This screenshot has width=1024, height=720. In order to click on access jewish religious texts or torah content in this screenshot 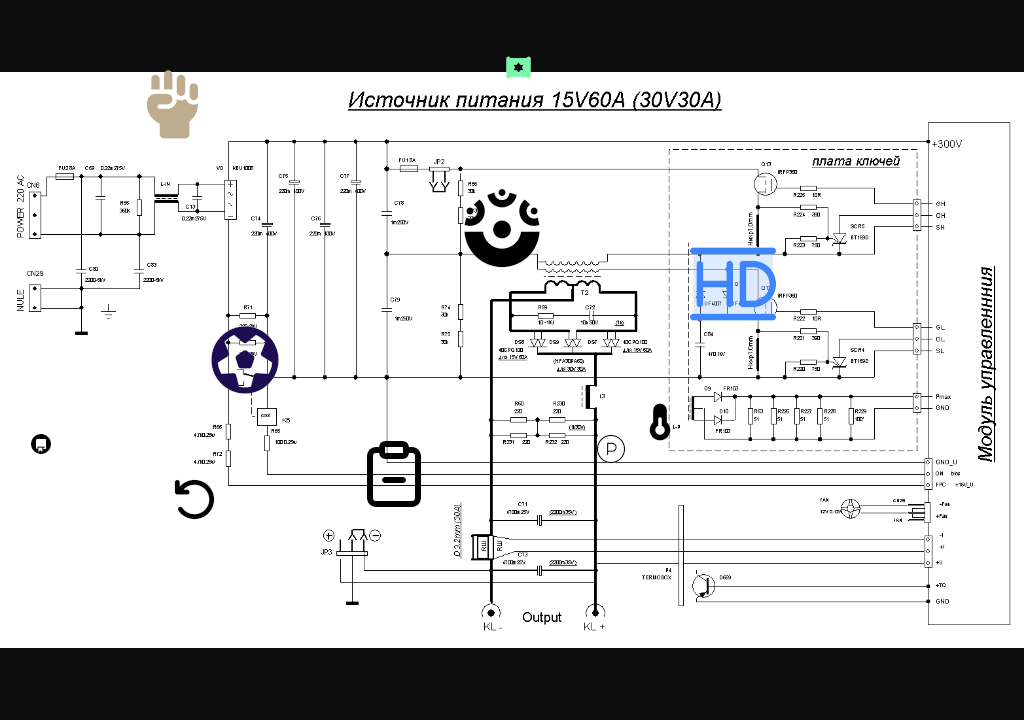, I will do `click(518, 67)`.